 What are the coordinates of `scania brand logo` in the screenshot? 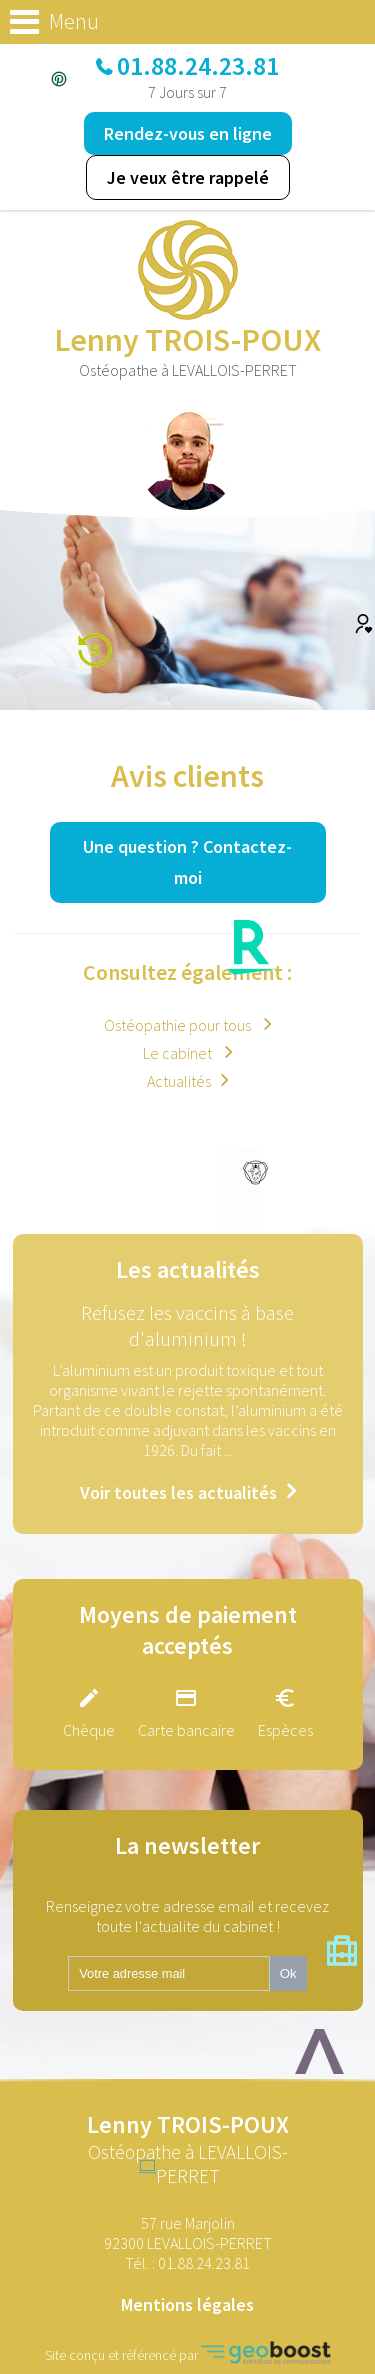 It's located at (255, 1172).